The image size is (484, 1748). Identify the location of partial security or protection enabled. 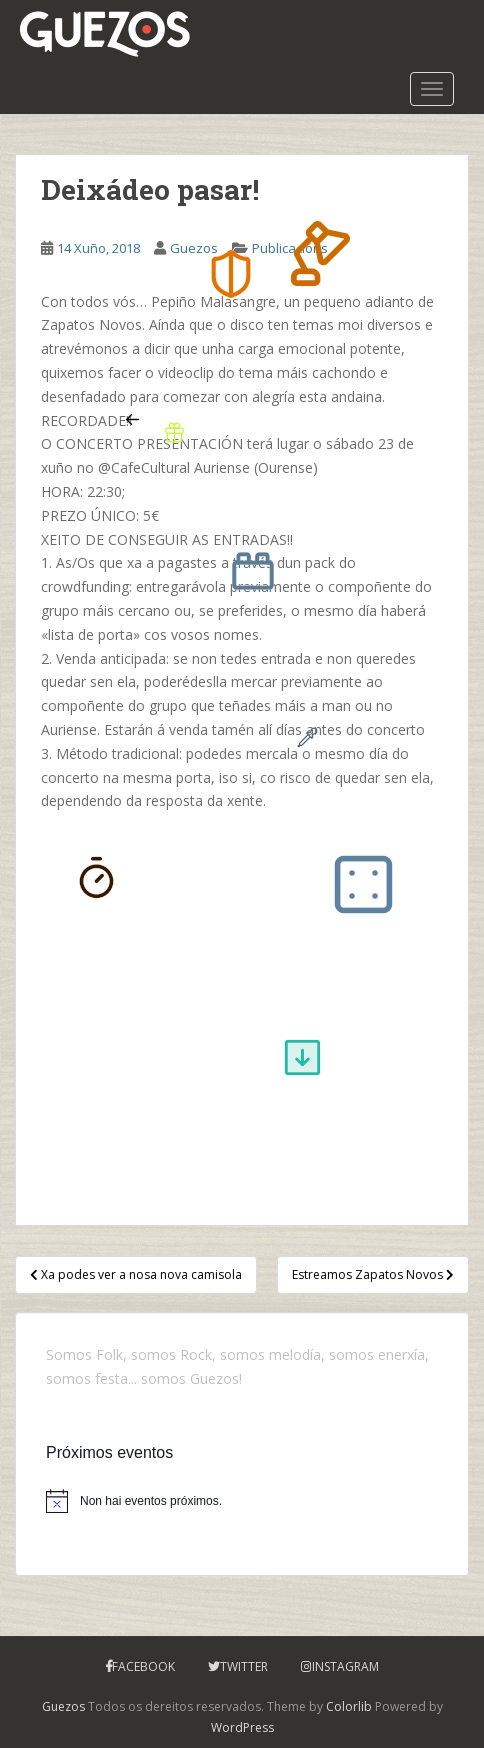
(231, 274).